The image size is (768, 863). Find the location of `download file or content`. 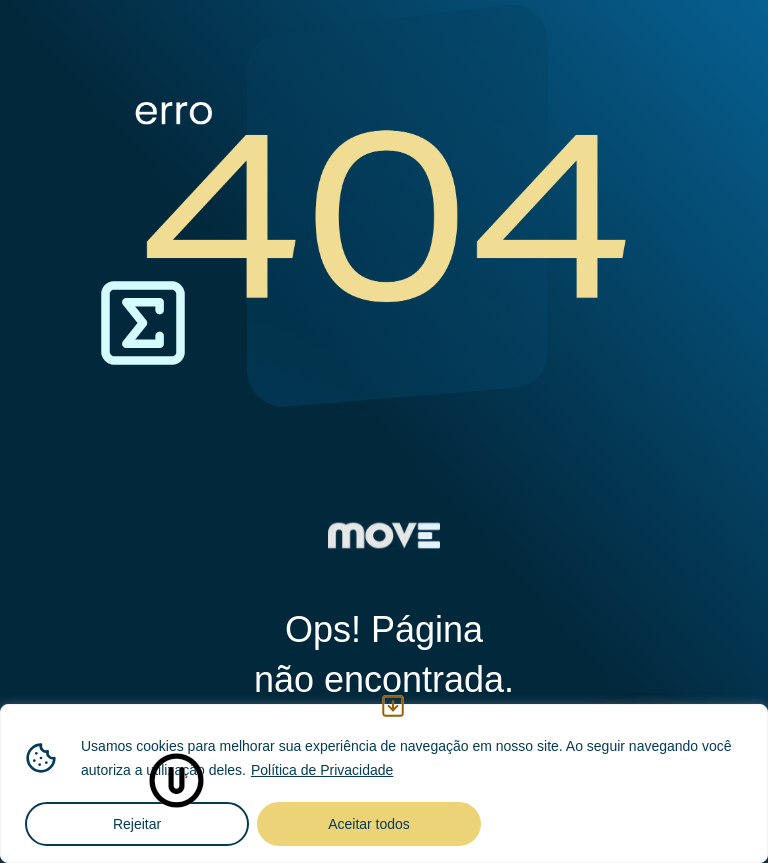

download file or content is located at coordinates (393, 706).